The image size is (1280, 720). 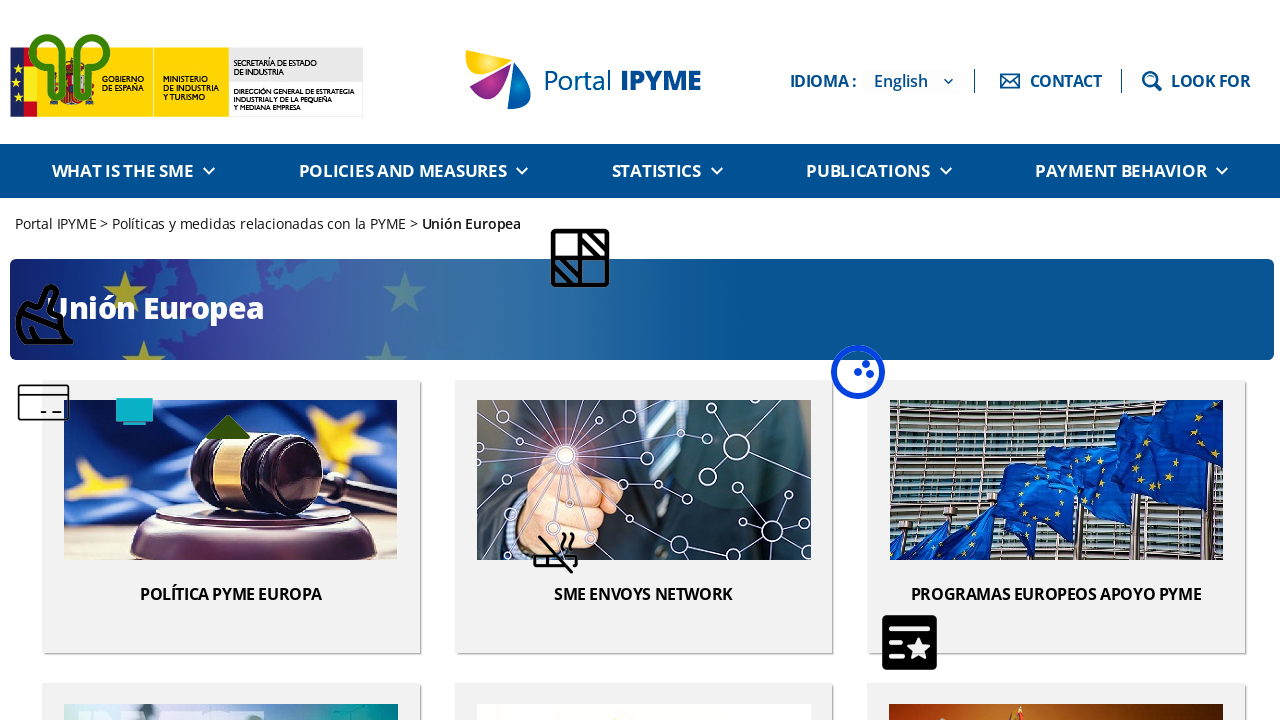 What do you see at coordinates (134, 411) in the screenshot?
I see `access tv or video streaming features` at bounding box center [134, 411].